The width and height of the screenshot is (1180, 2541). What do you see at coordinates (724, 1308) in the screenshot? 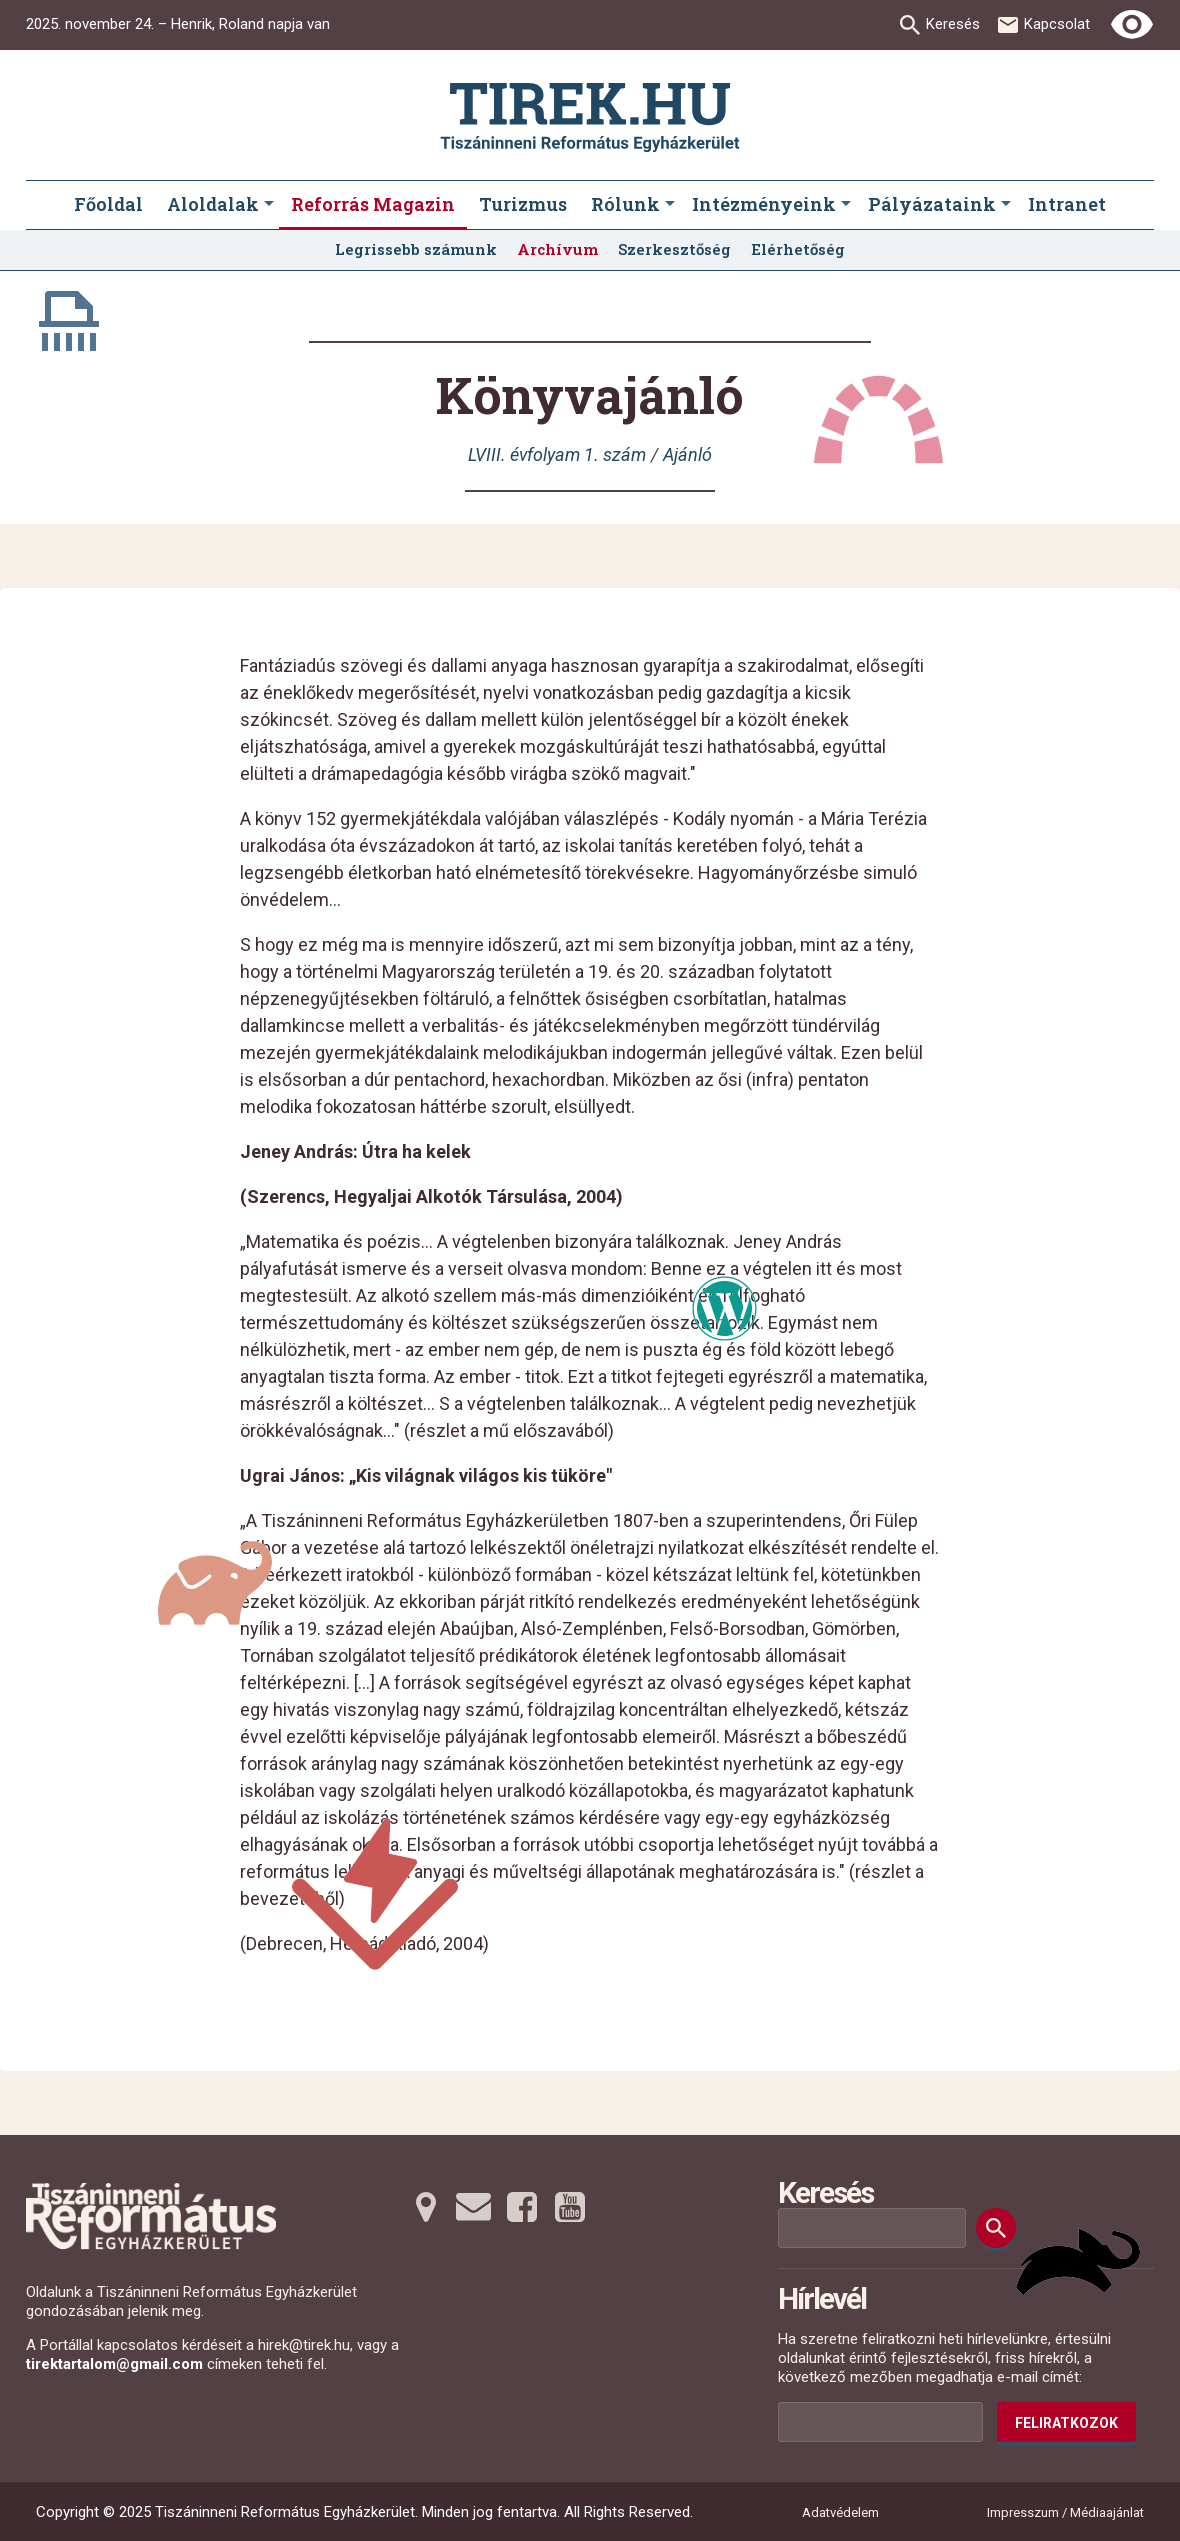
I see `wordpress logo` at bounding box center [724, 1308].